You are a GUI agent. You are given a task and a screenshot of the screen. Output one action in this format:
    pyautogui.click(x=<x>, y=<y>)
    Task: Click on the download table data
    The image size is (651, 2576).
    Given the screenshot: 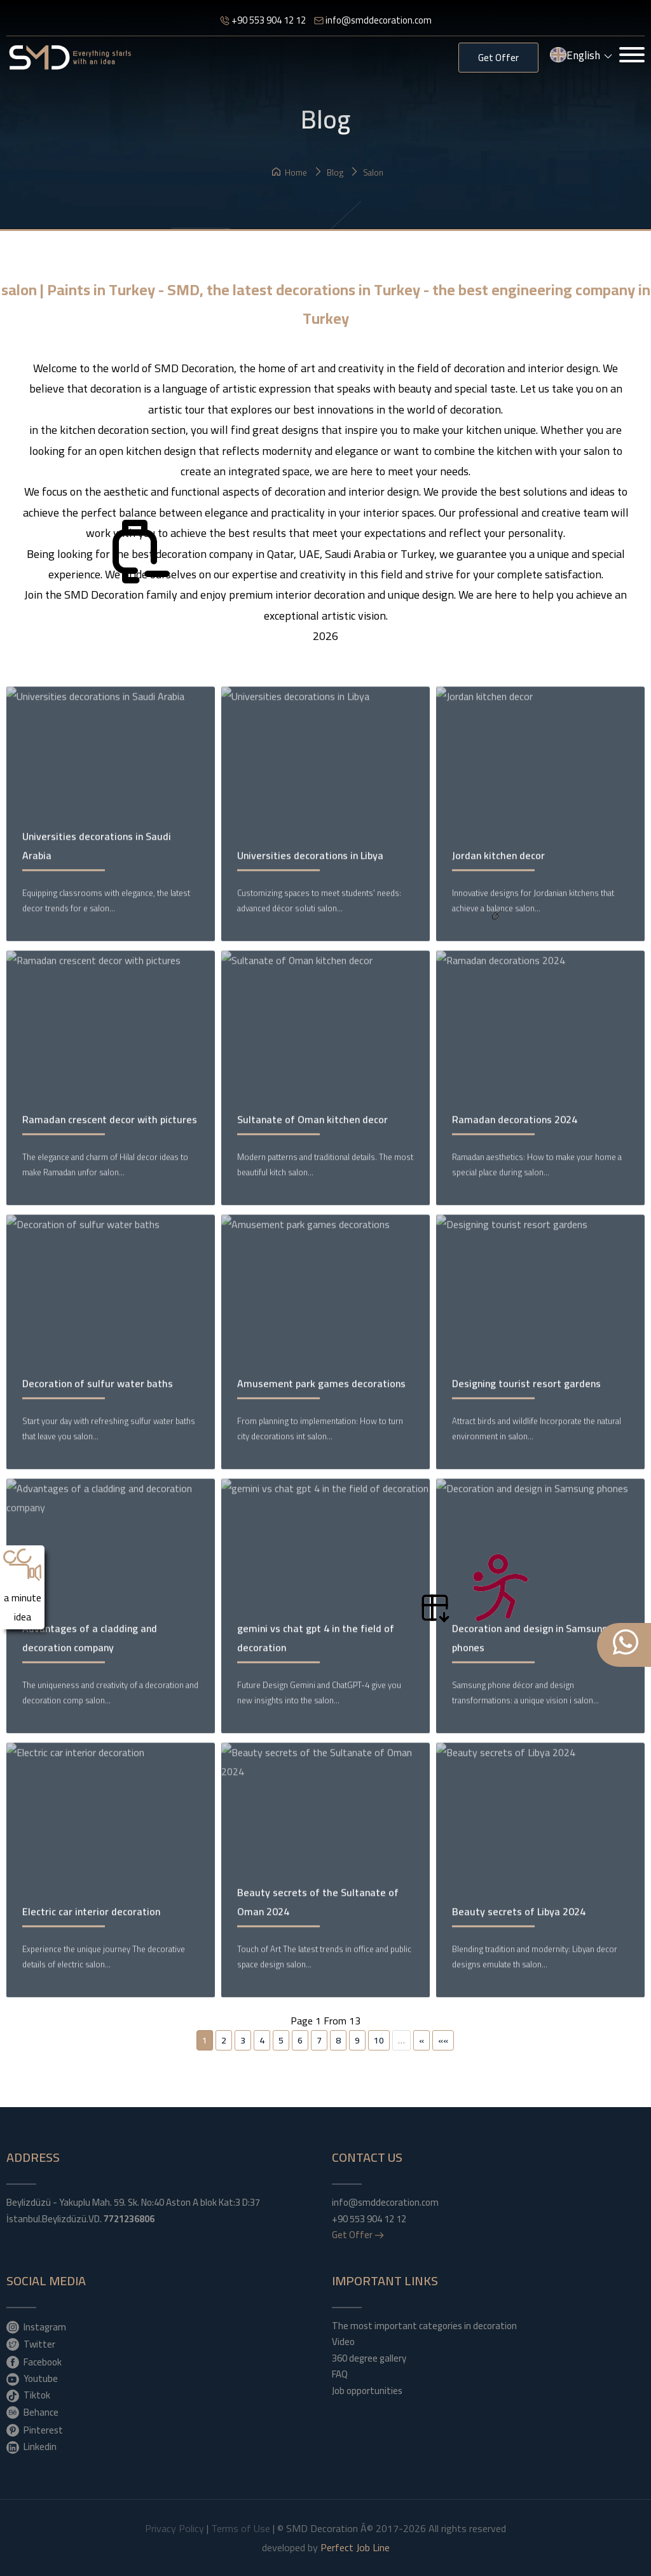 What is the action you would take?
    pyautogui.click(x=435, y=1608)
    